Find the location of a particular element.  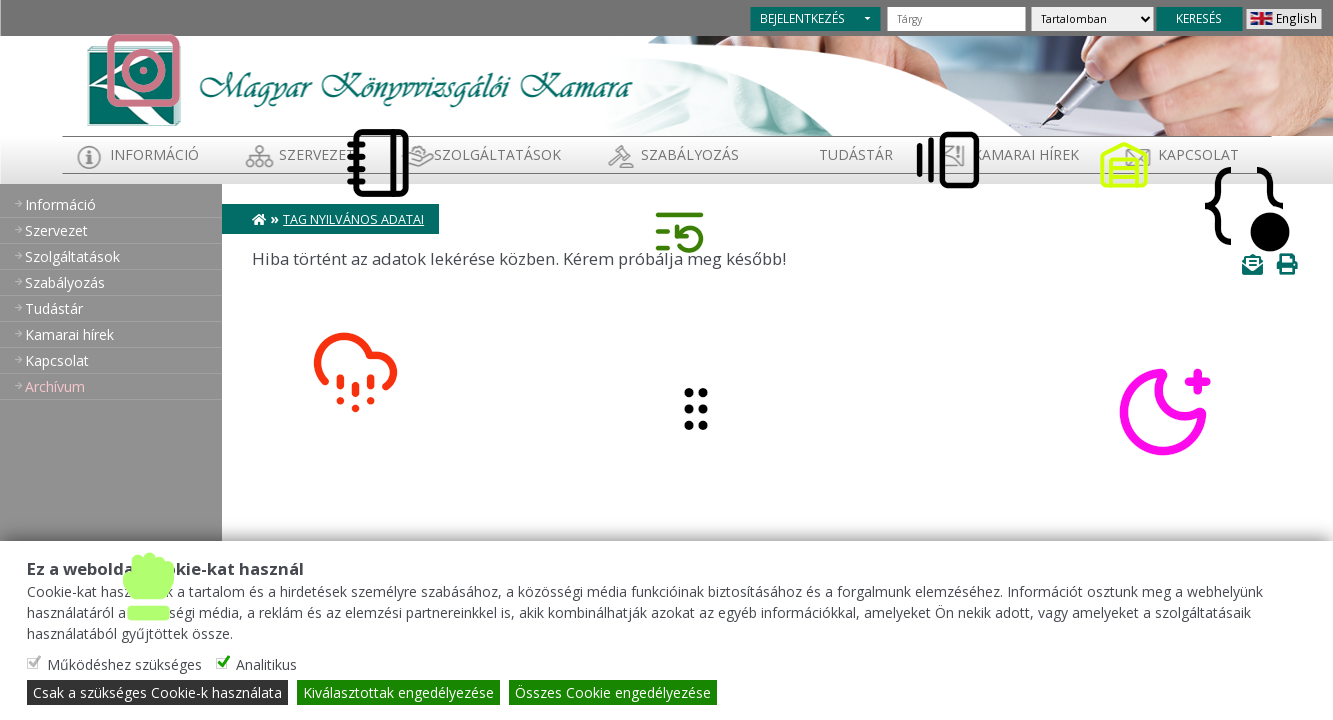

view the last image in a horizontal gallery is located at coordinates (948, 160).